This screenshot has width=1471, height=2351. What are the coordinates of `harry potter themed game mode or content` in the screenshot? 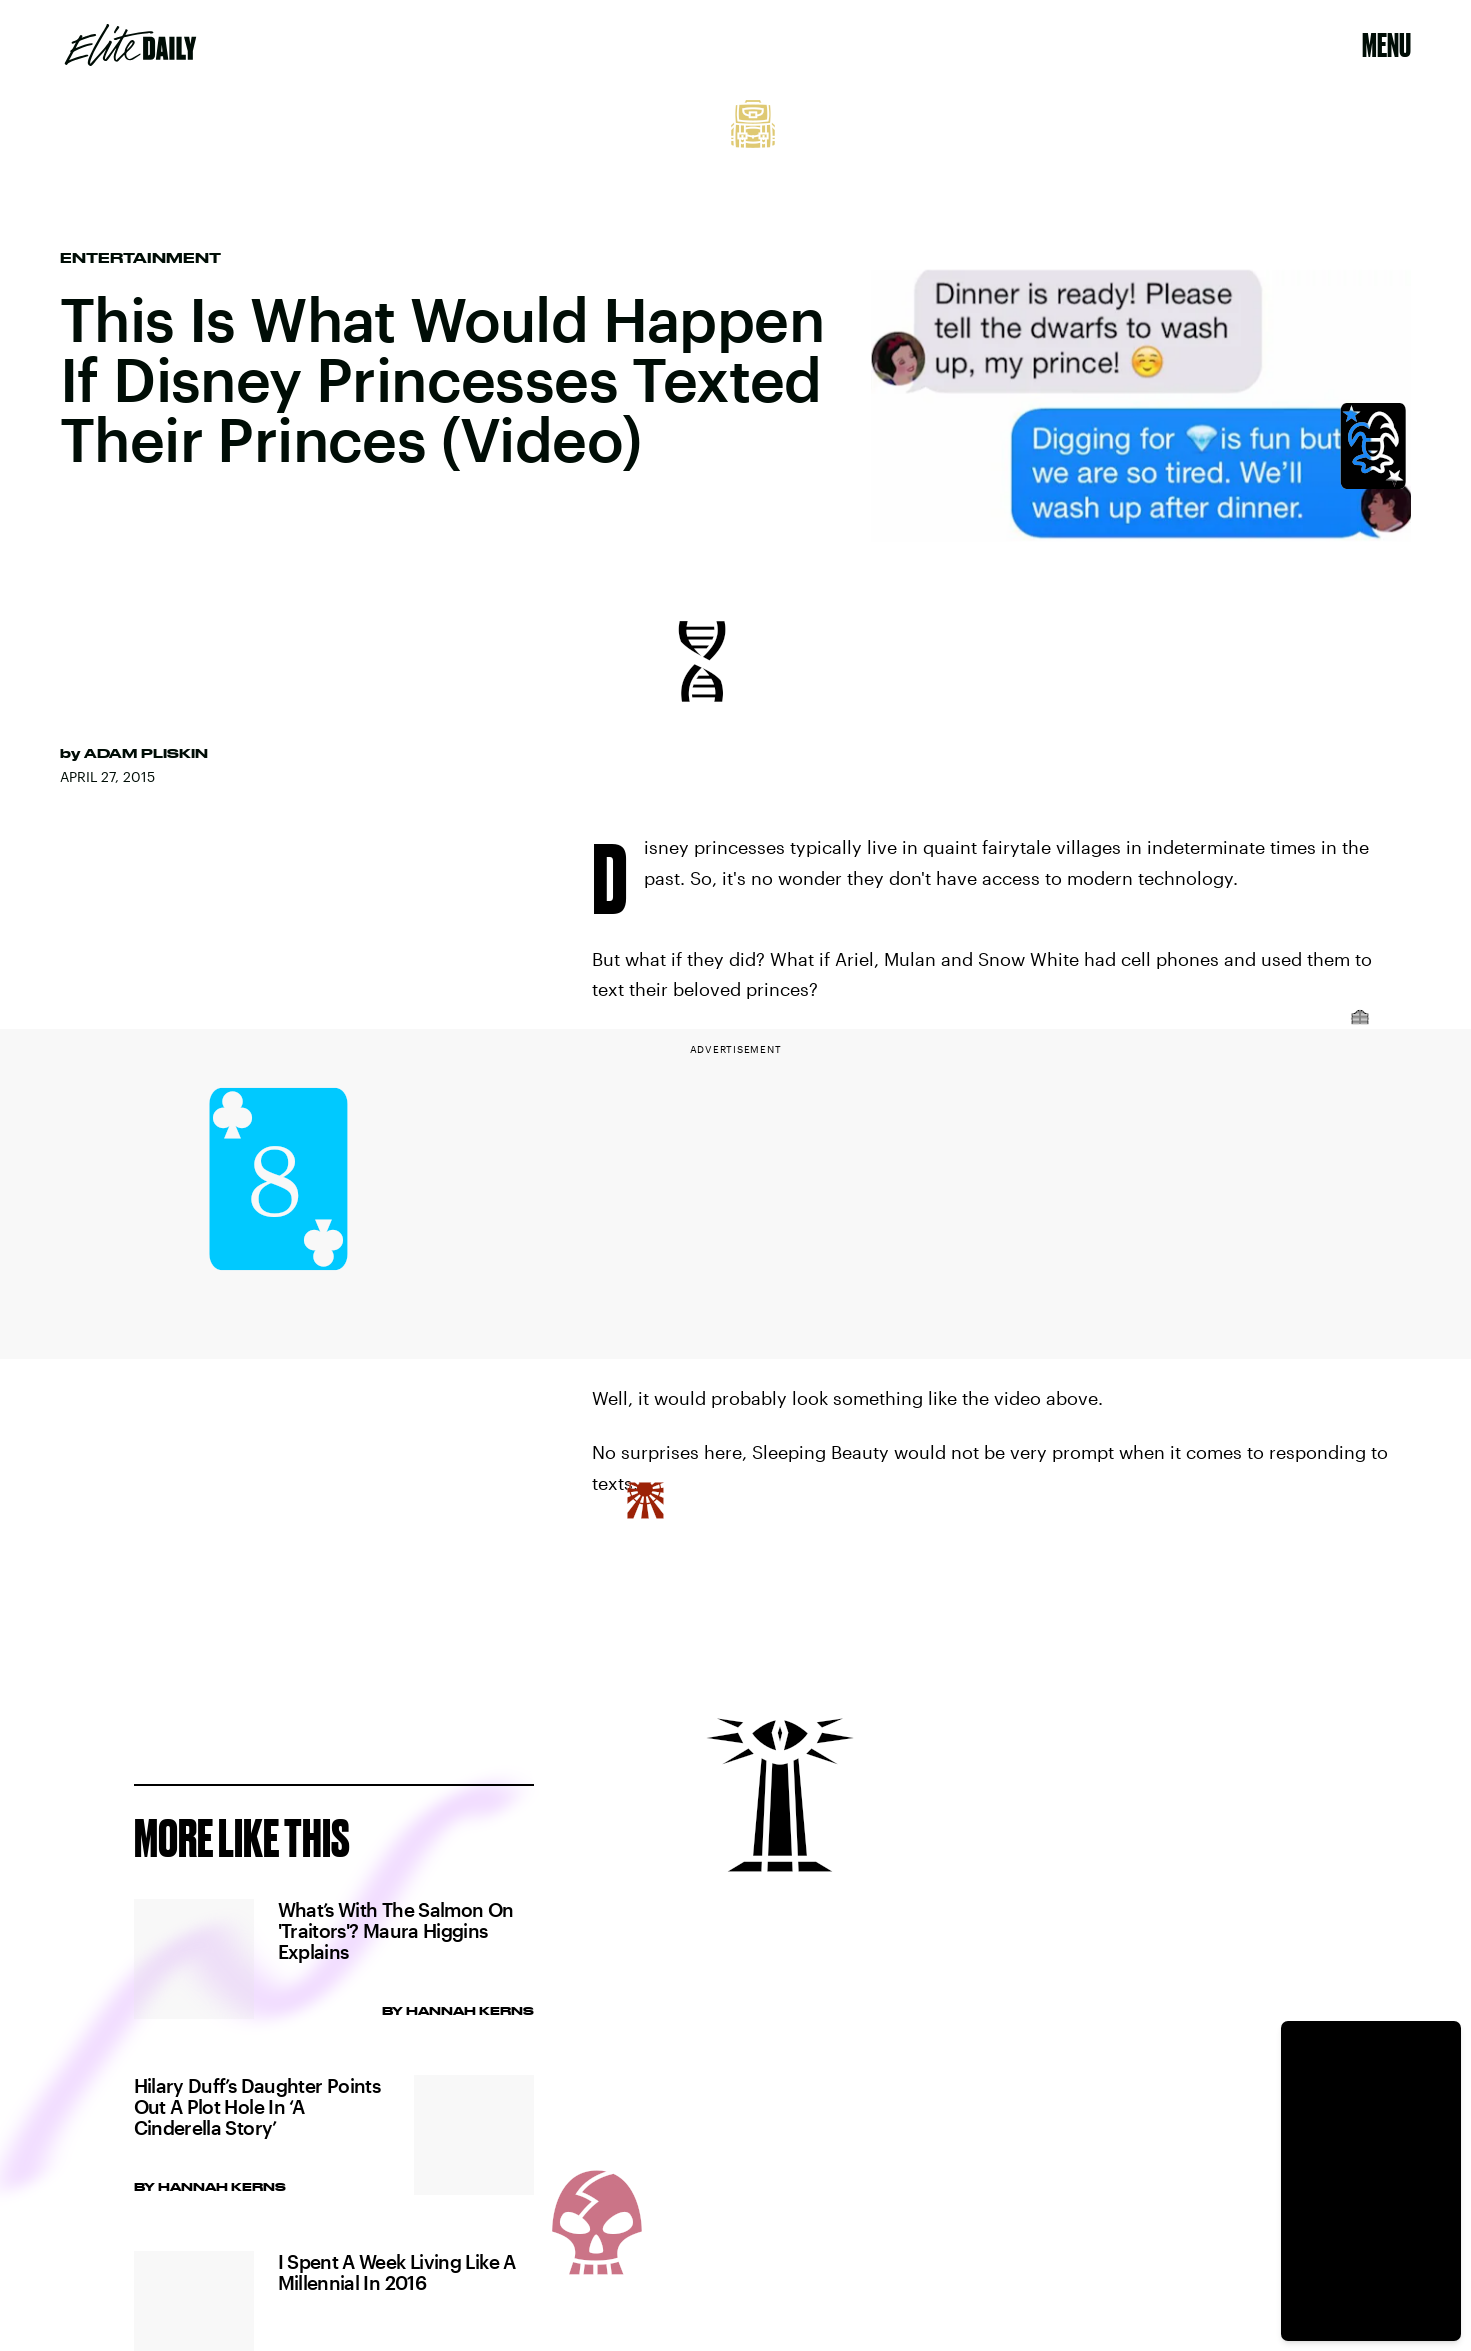 It's located at (597, 2223).